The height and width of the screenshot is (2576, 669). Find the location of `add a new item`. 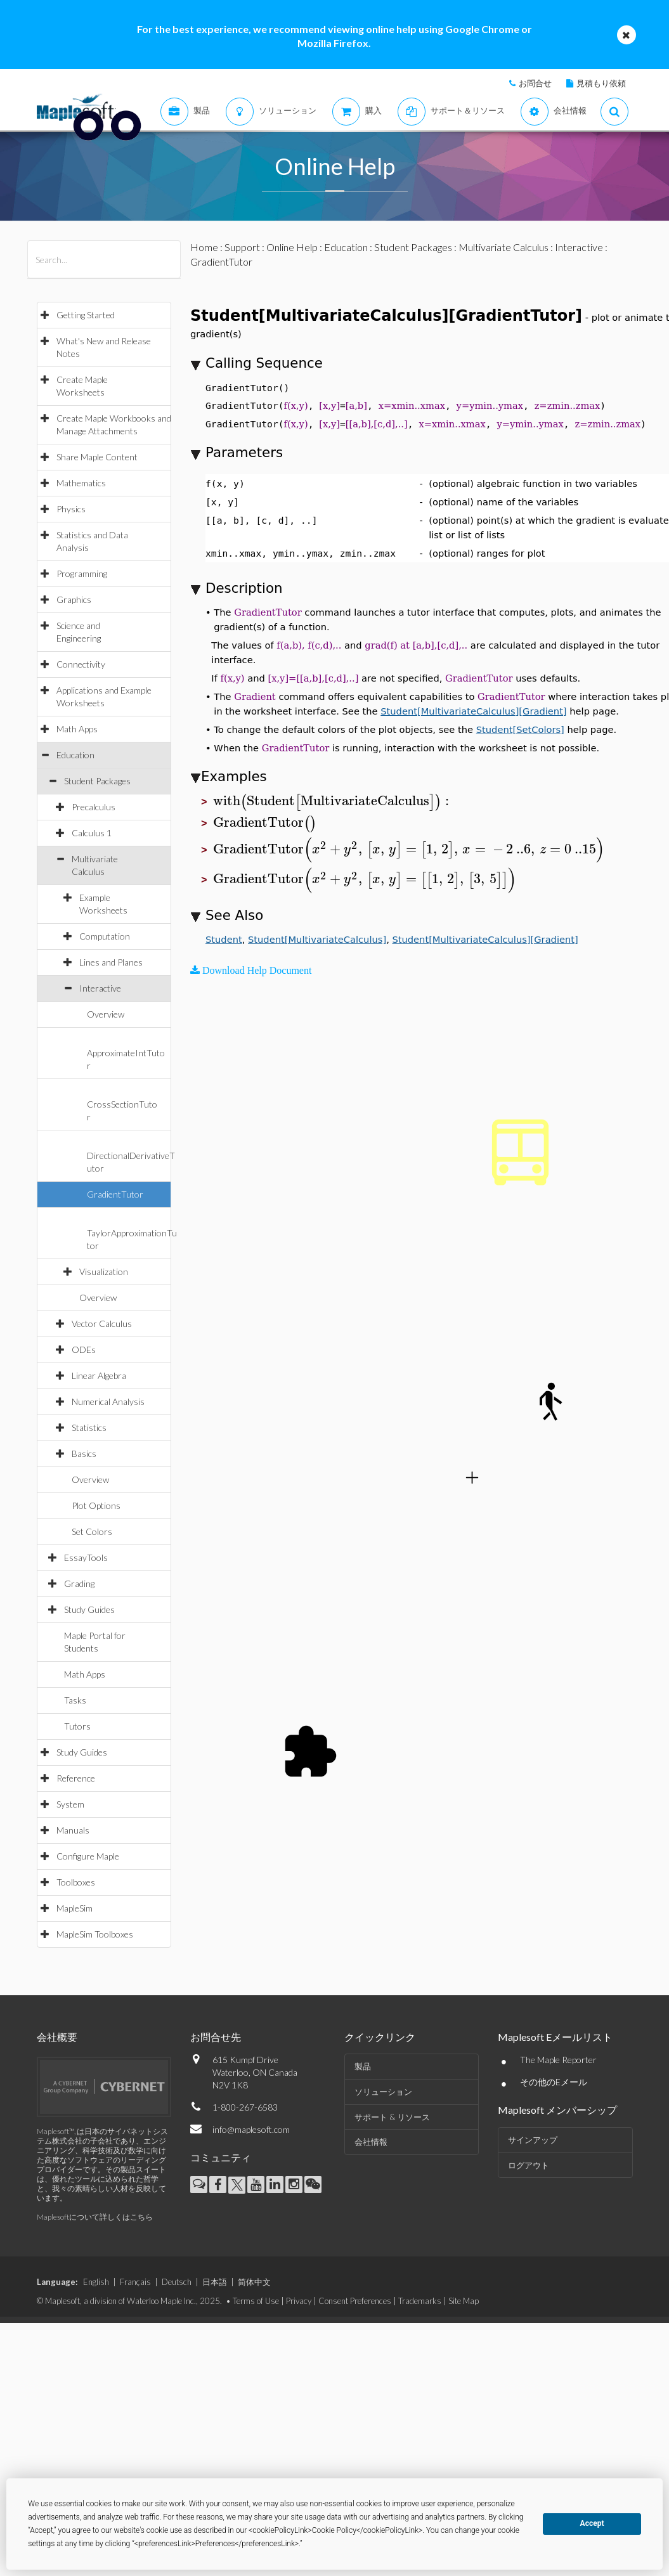

add a new item is located at coordinates (472, 1477).